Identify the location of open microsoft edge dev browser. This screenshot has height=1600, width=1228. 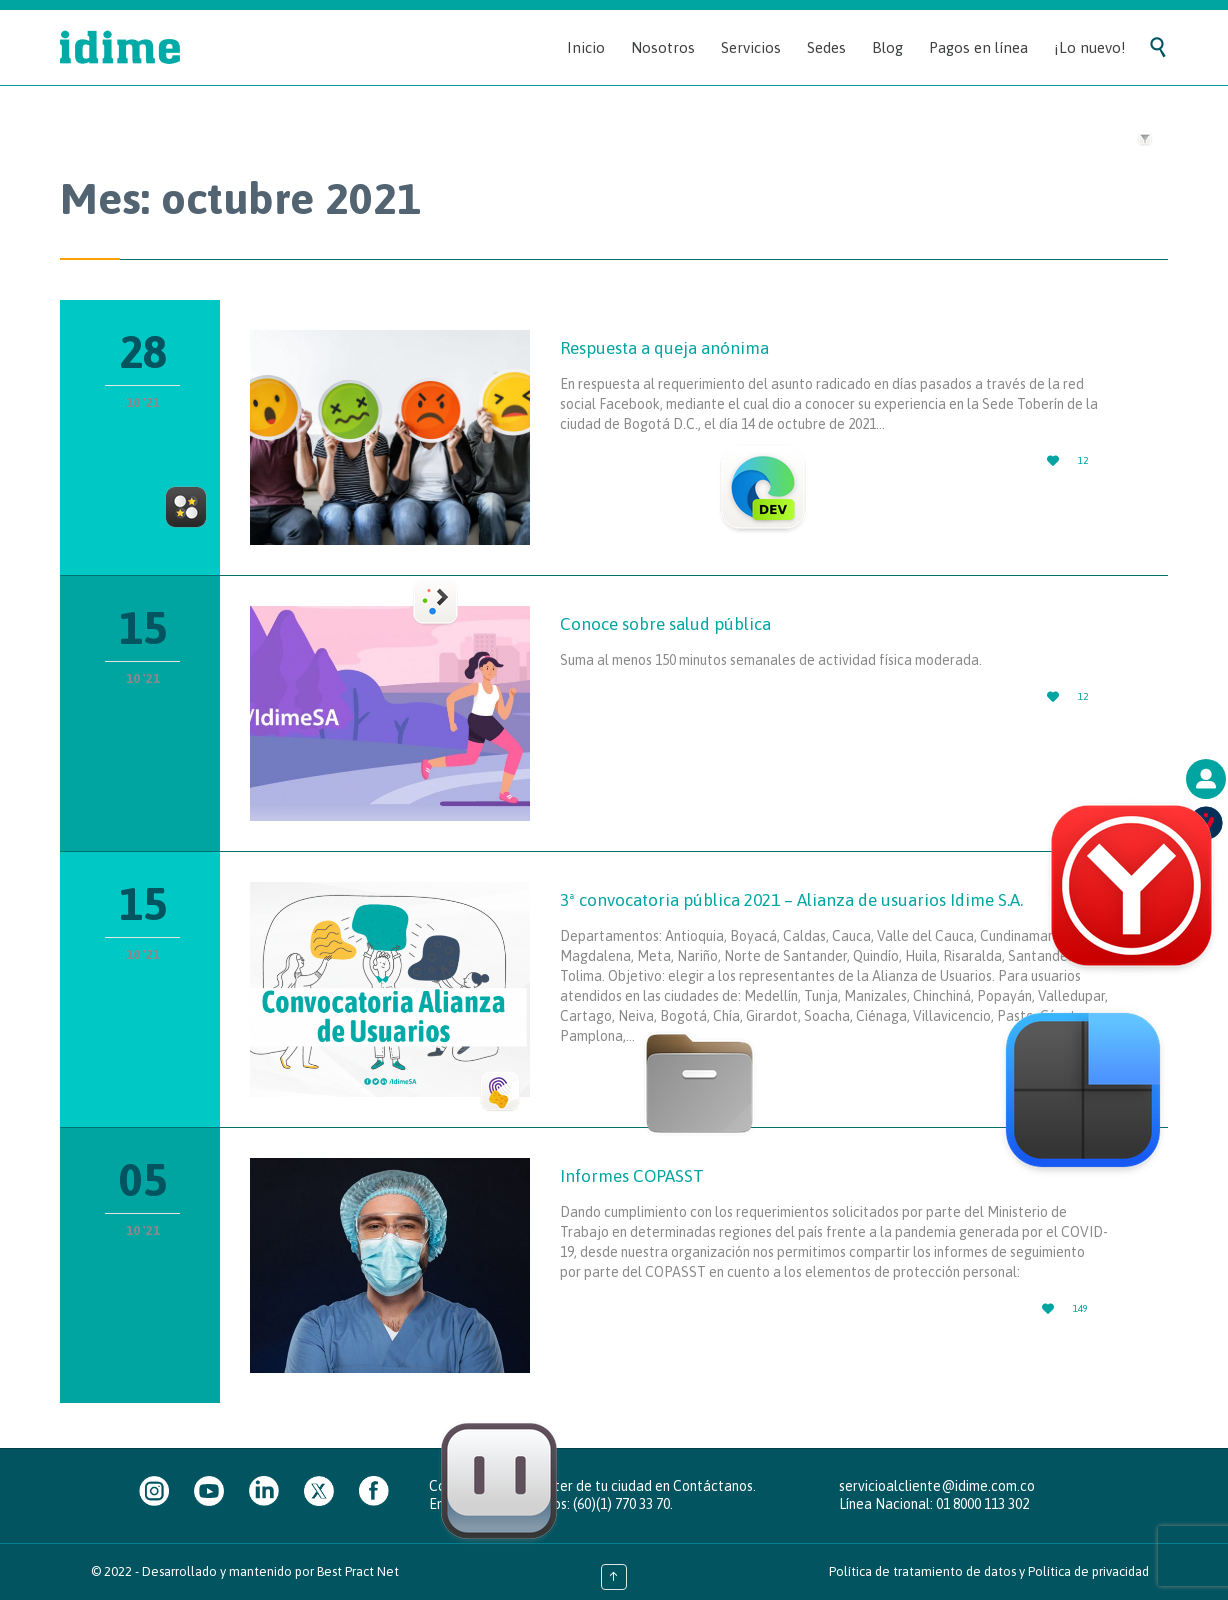
(763, 487).